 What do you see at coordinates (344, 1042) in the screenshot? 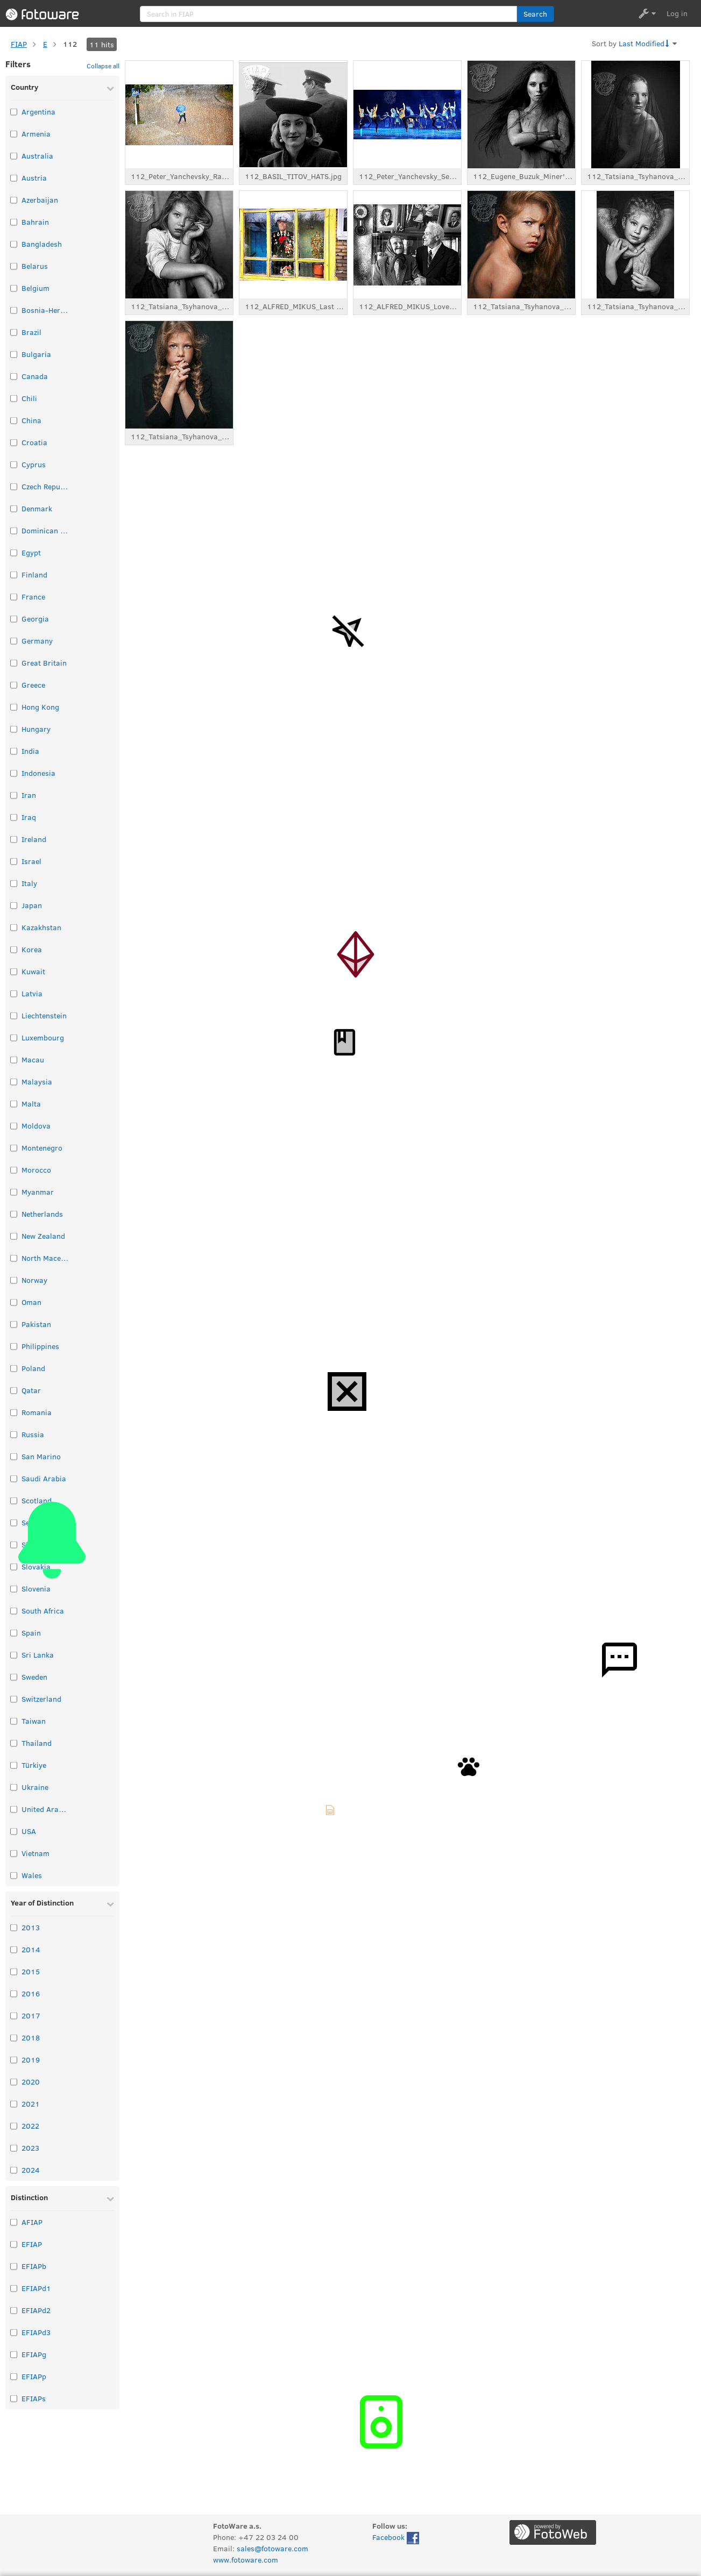
I see `access your saved bookmarks or reading list` at bounding box center [344, 1042].